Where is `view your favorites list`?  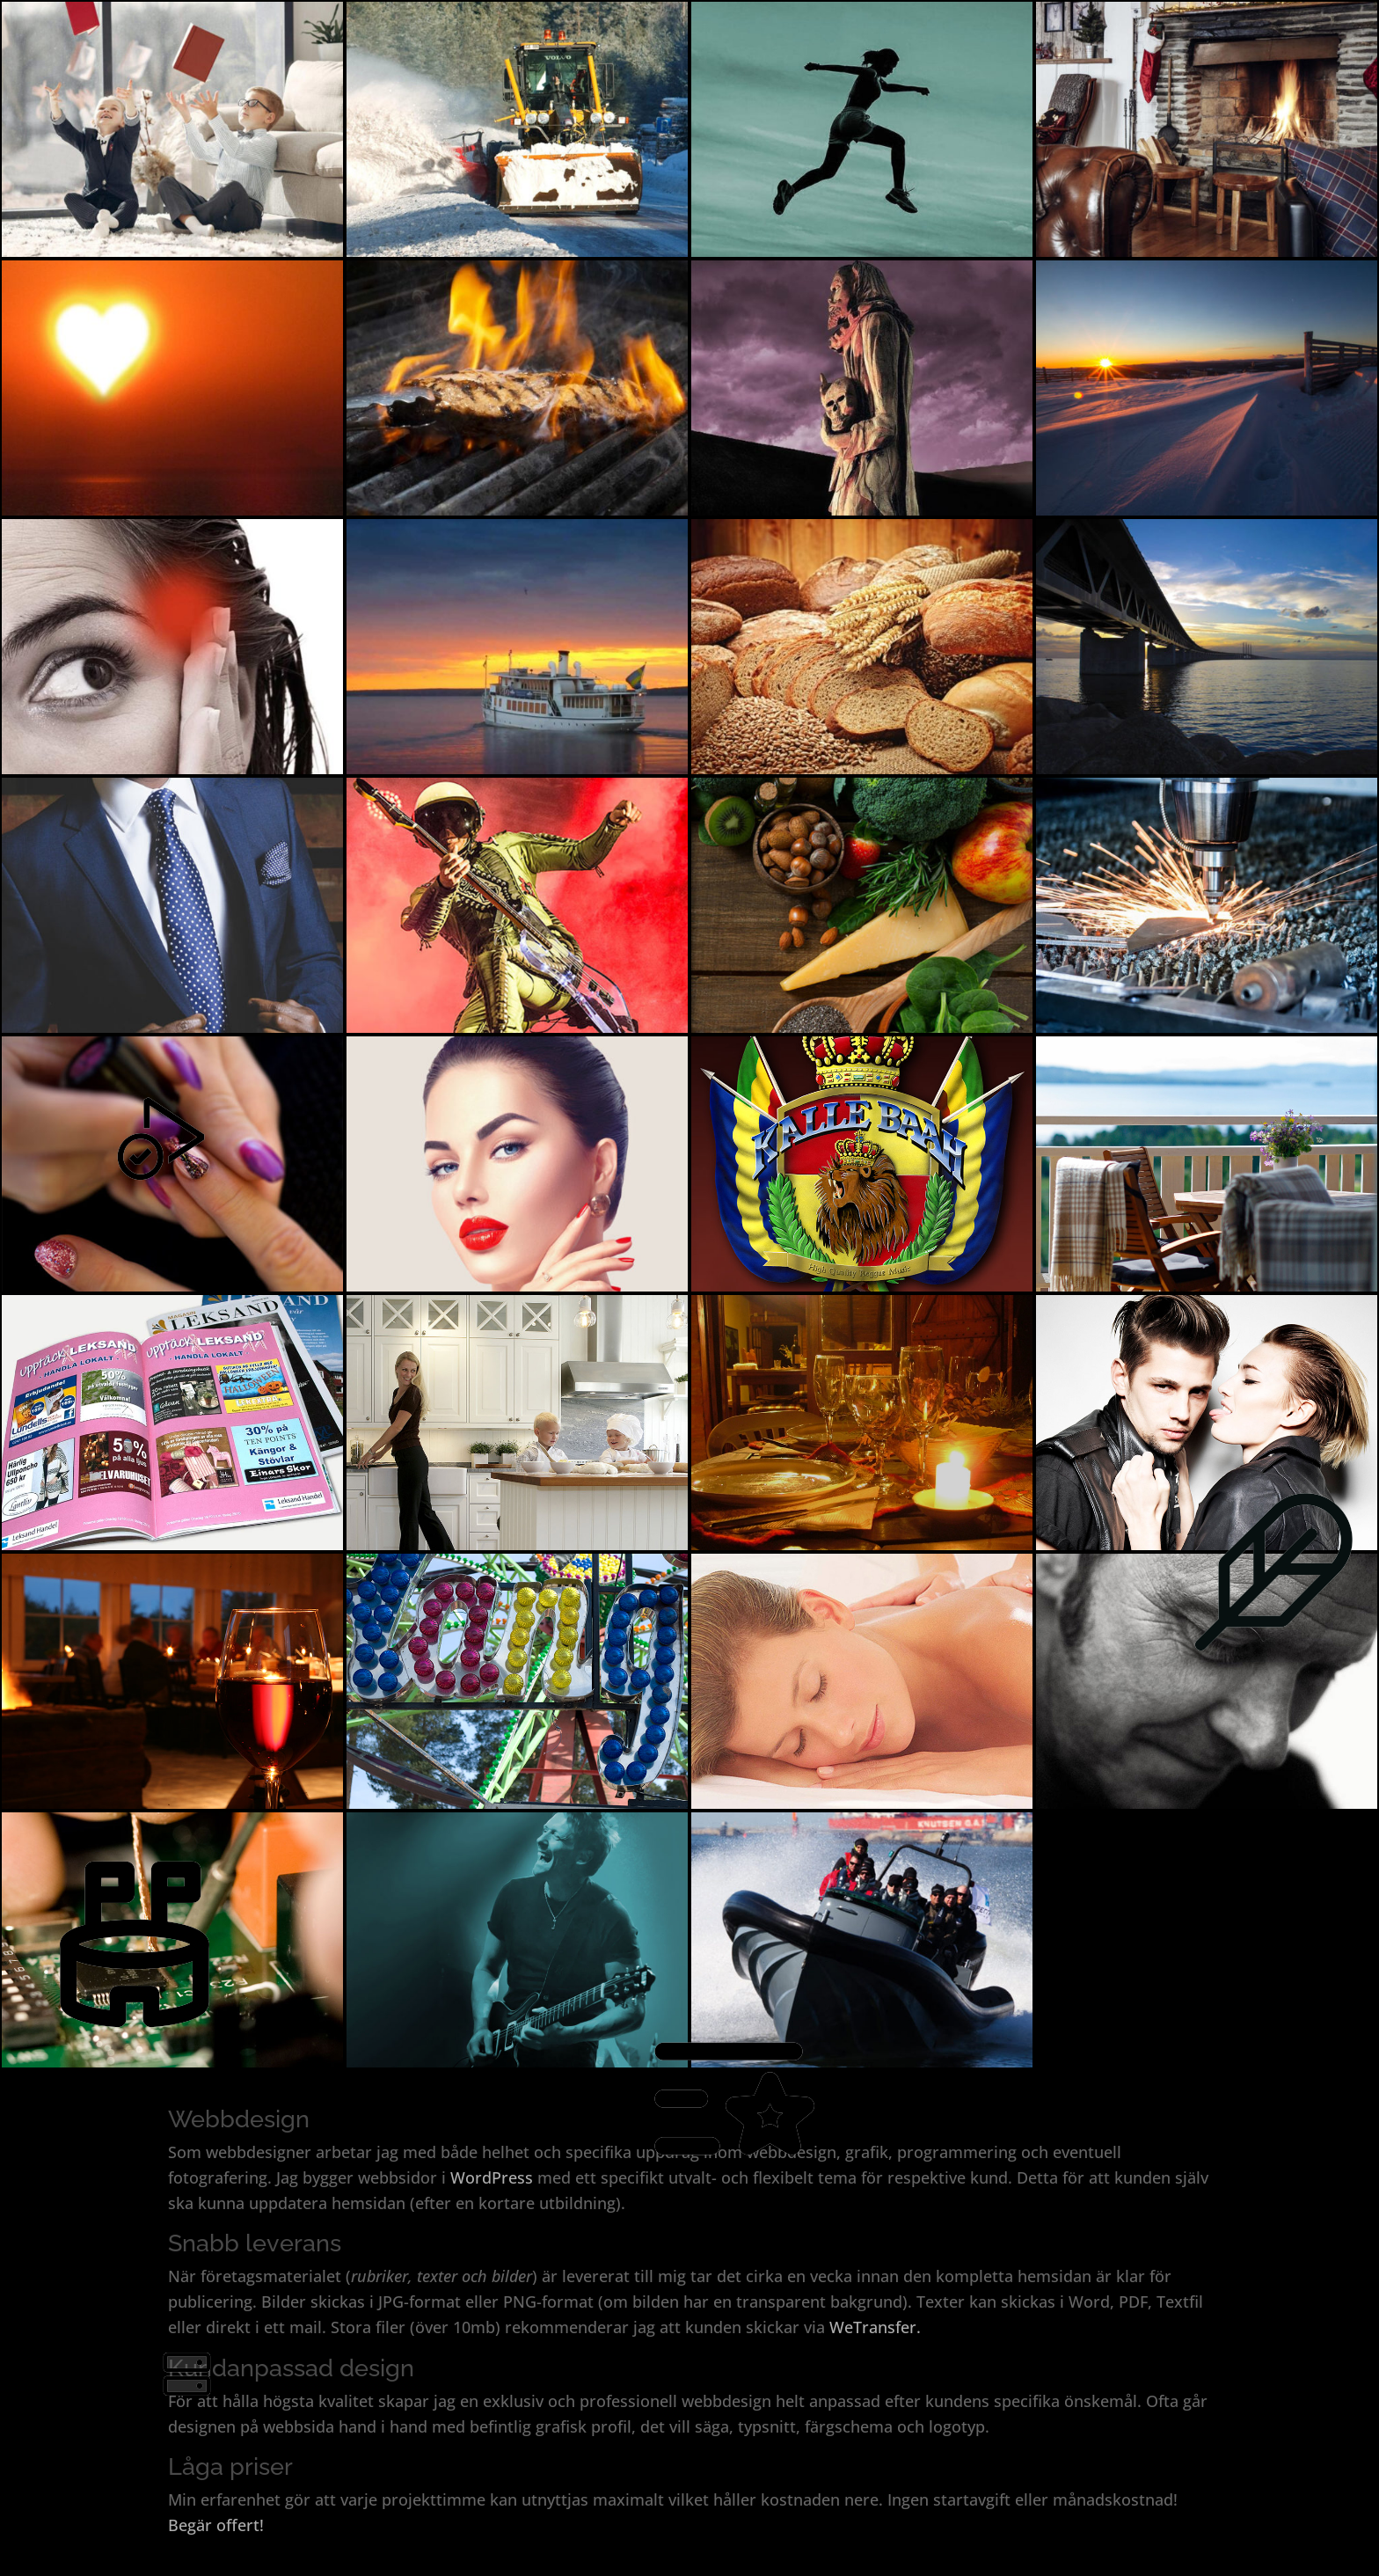
view your favorites list is located at coordinates (728, 2098).